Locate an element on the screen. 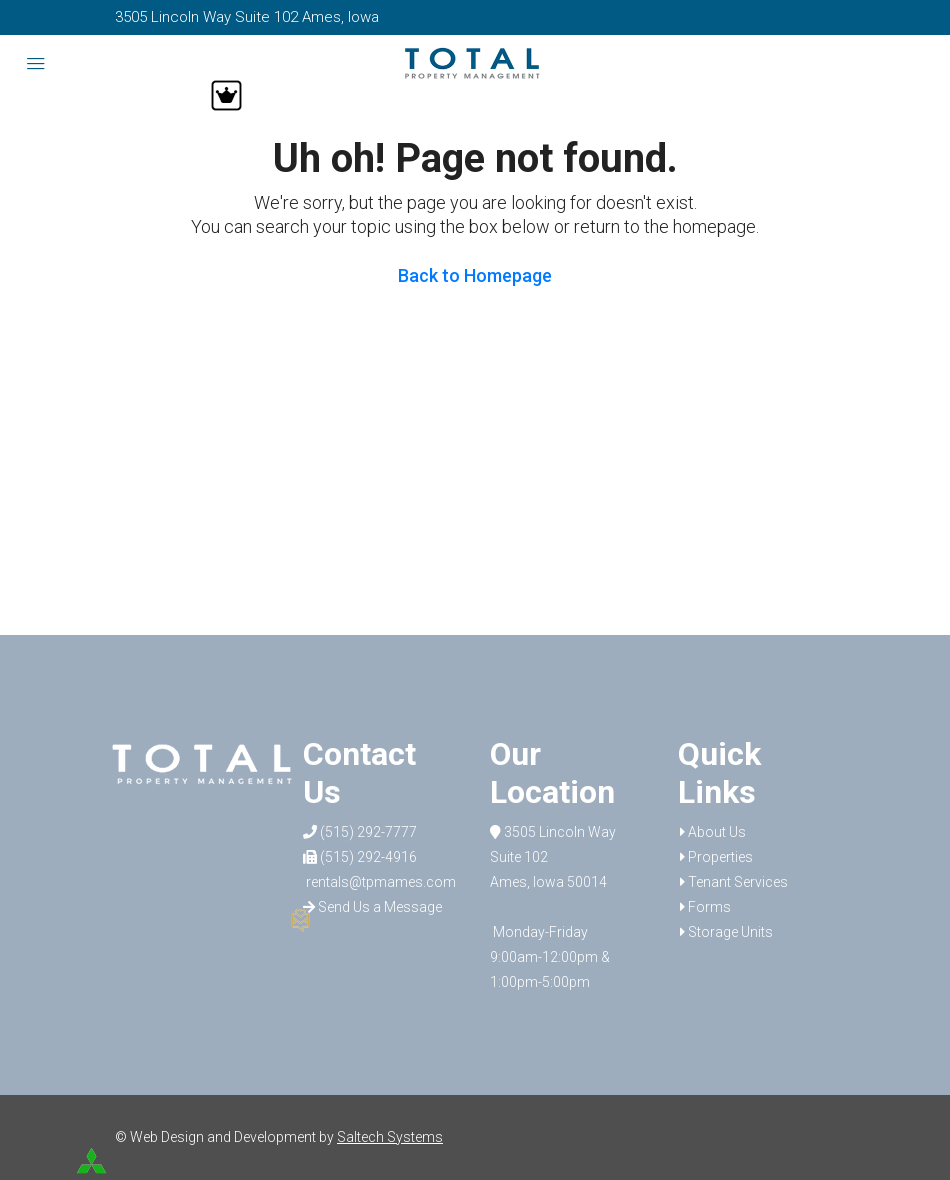  web awesome brand logo is located at coordinates (226, 95).